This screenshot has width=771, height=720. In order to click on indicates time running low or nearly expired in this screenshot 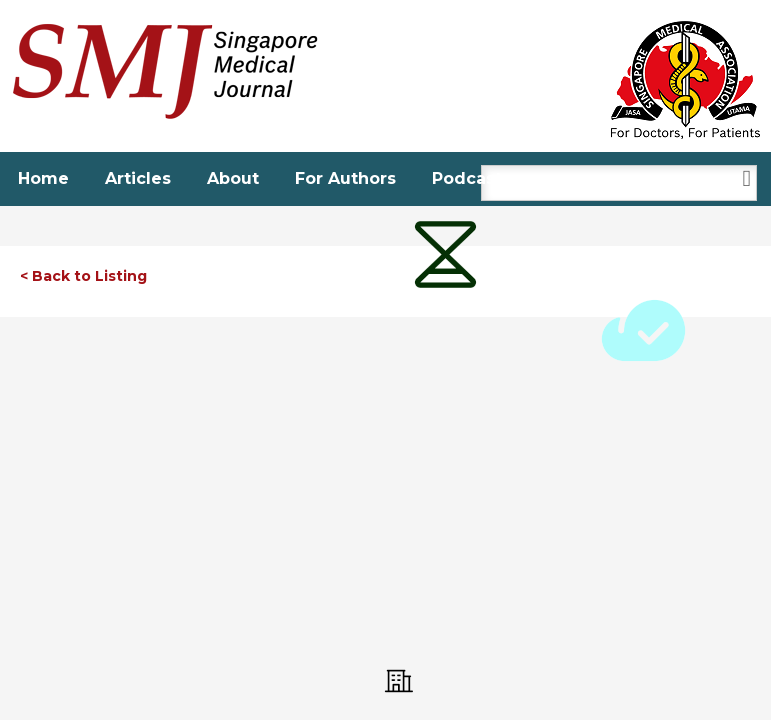, I will do `click(445, 254)`.